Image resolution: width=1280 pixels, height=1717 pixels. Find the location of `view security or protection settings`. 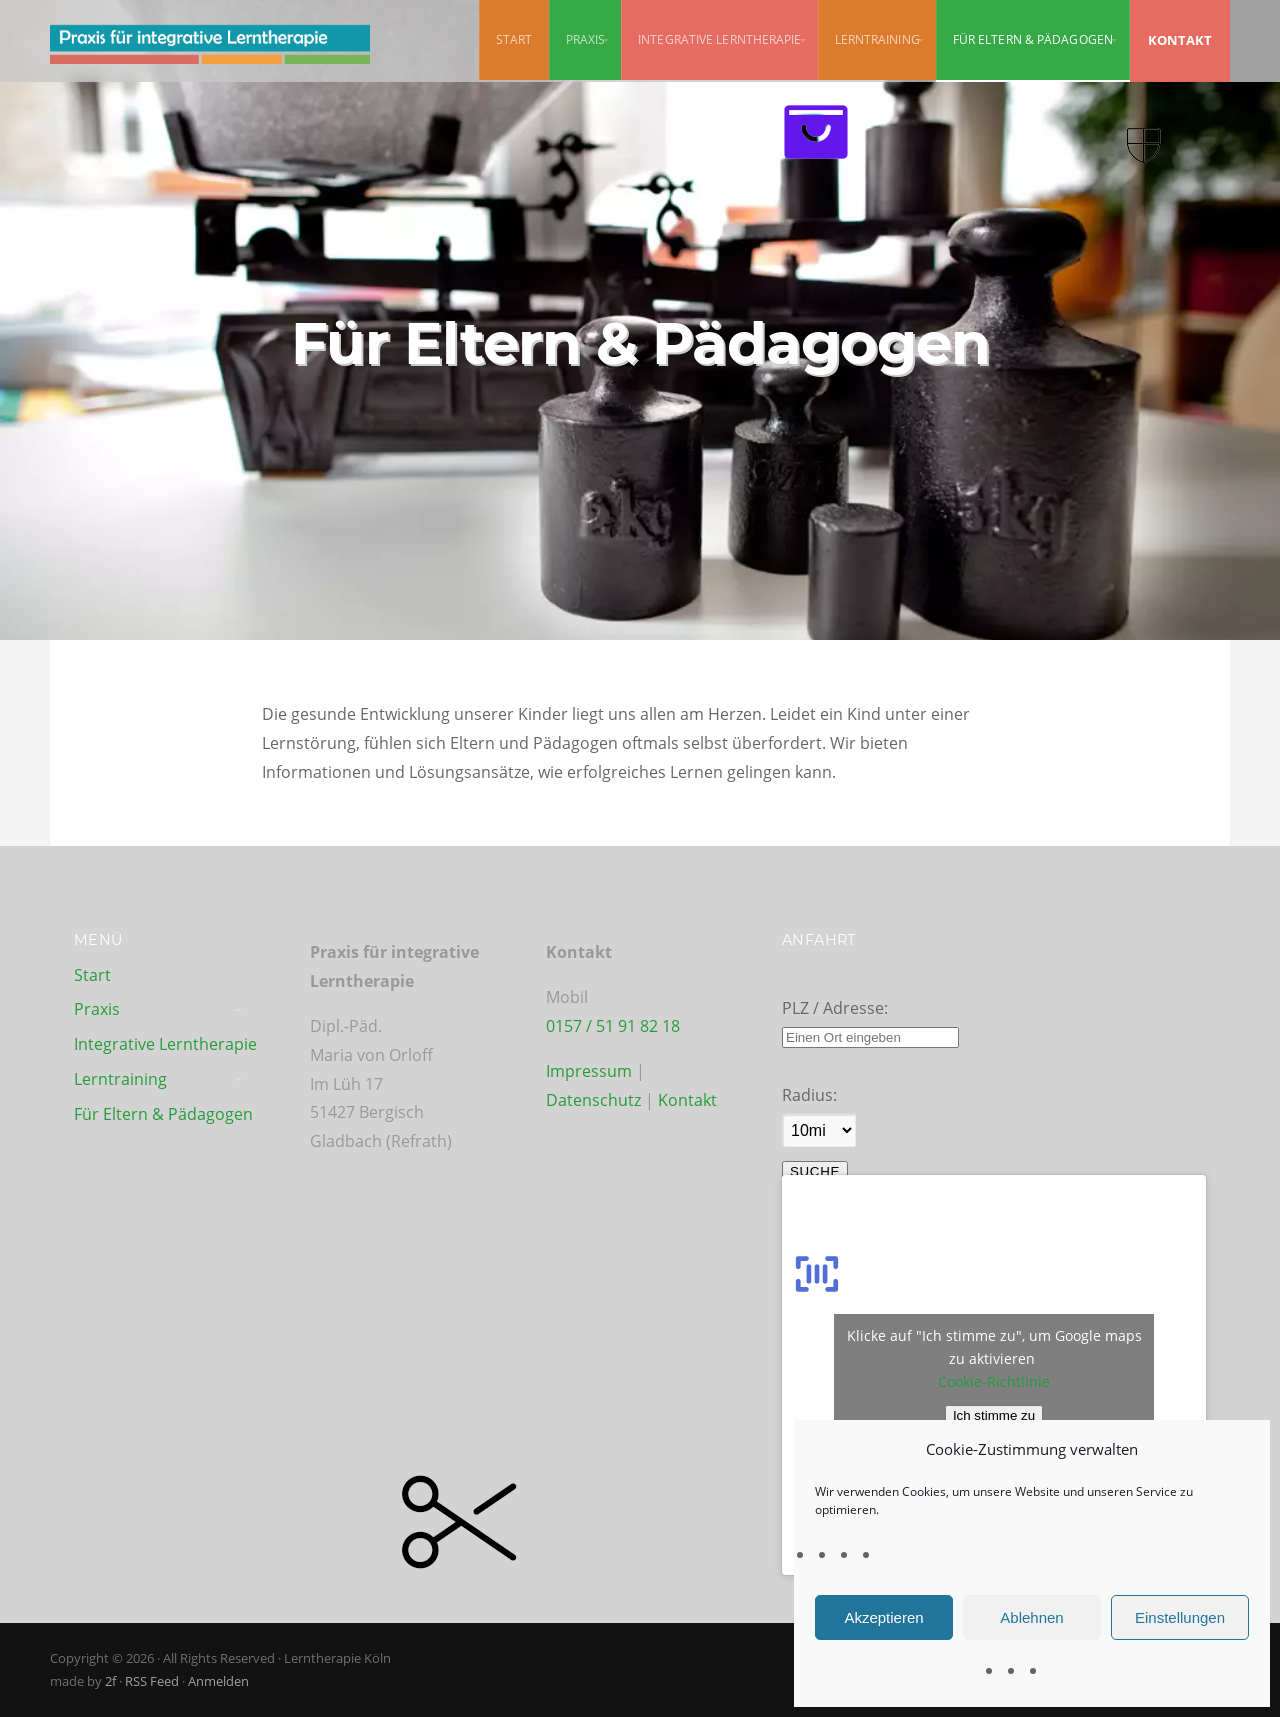

view security or protection settings is located at coordinates (1143, 143).